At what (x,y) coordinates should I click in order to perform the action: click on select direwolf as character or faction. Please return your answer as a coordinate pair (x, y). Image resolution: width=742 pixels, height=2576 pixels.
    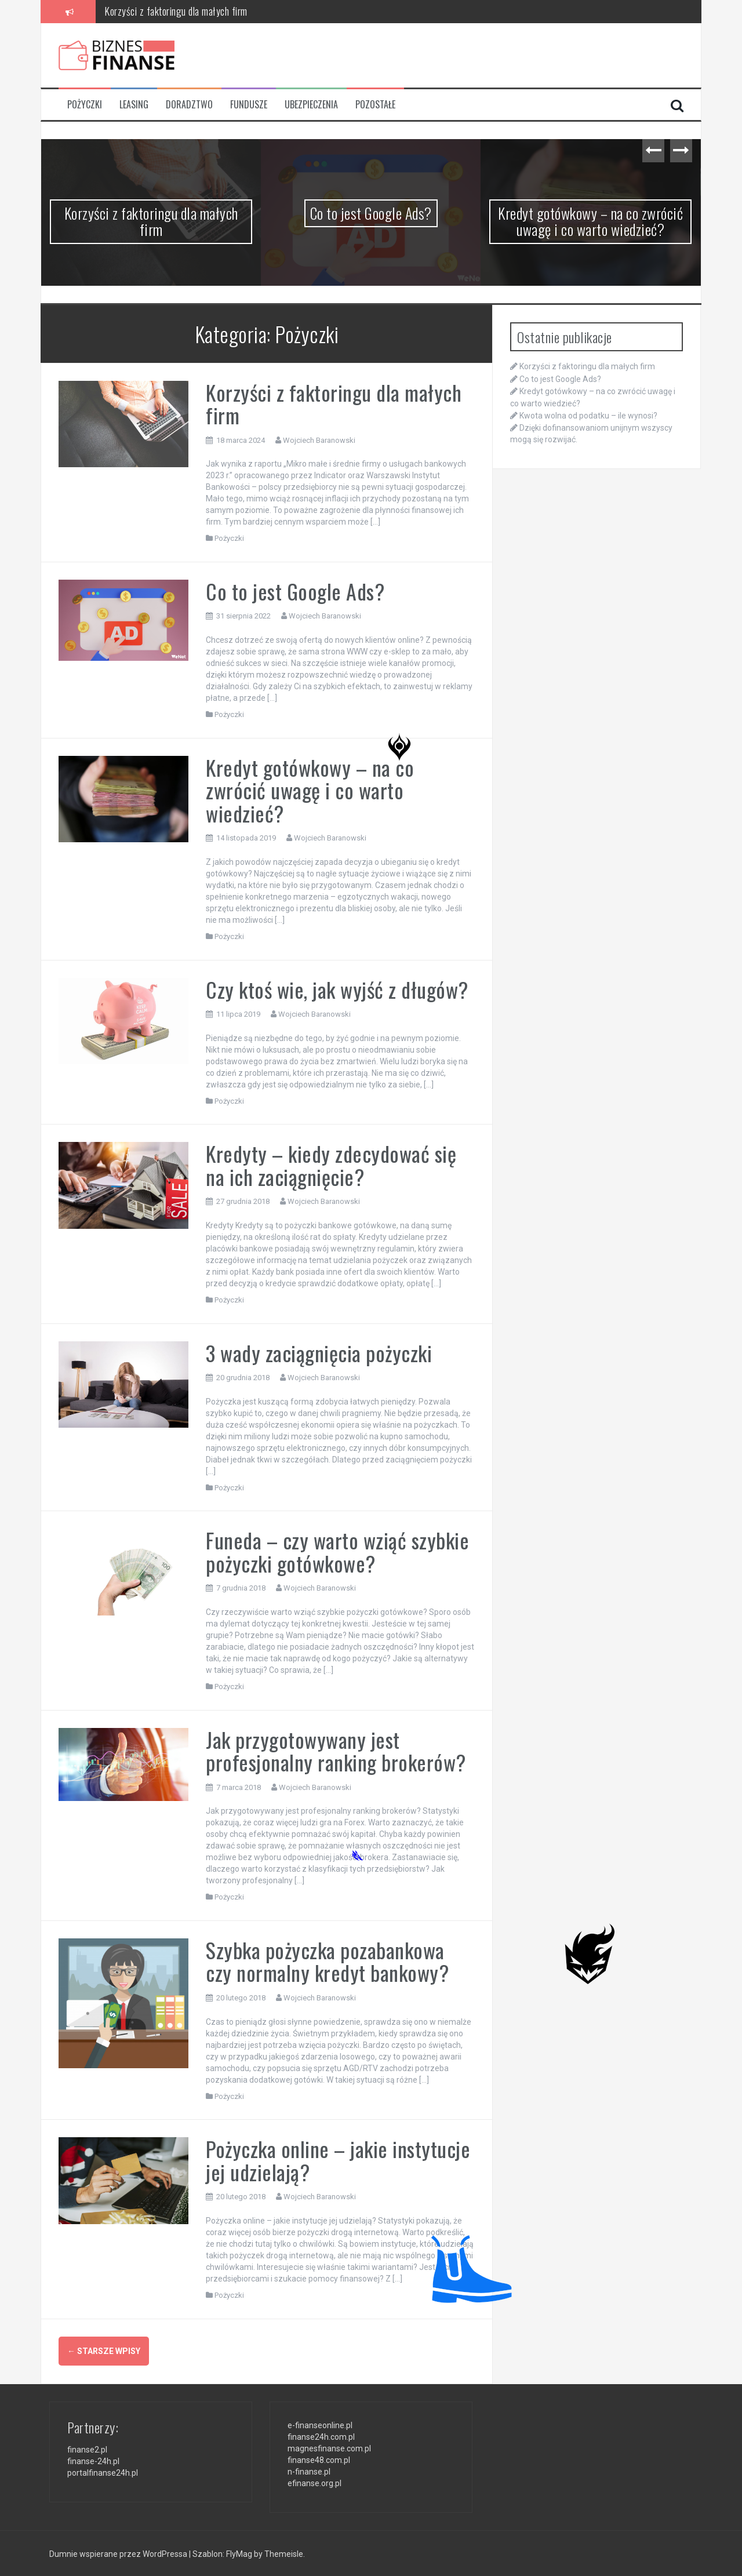
    Looking at the image, I should click on (358, 1855).